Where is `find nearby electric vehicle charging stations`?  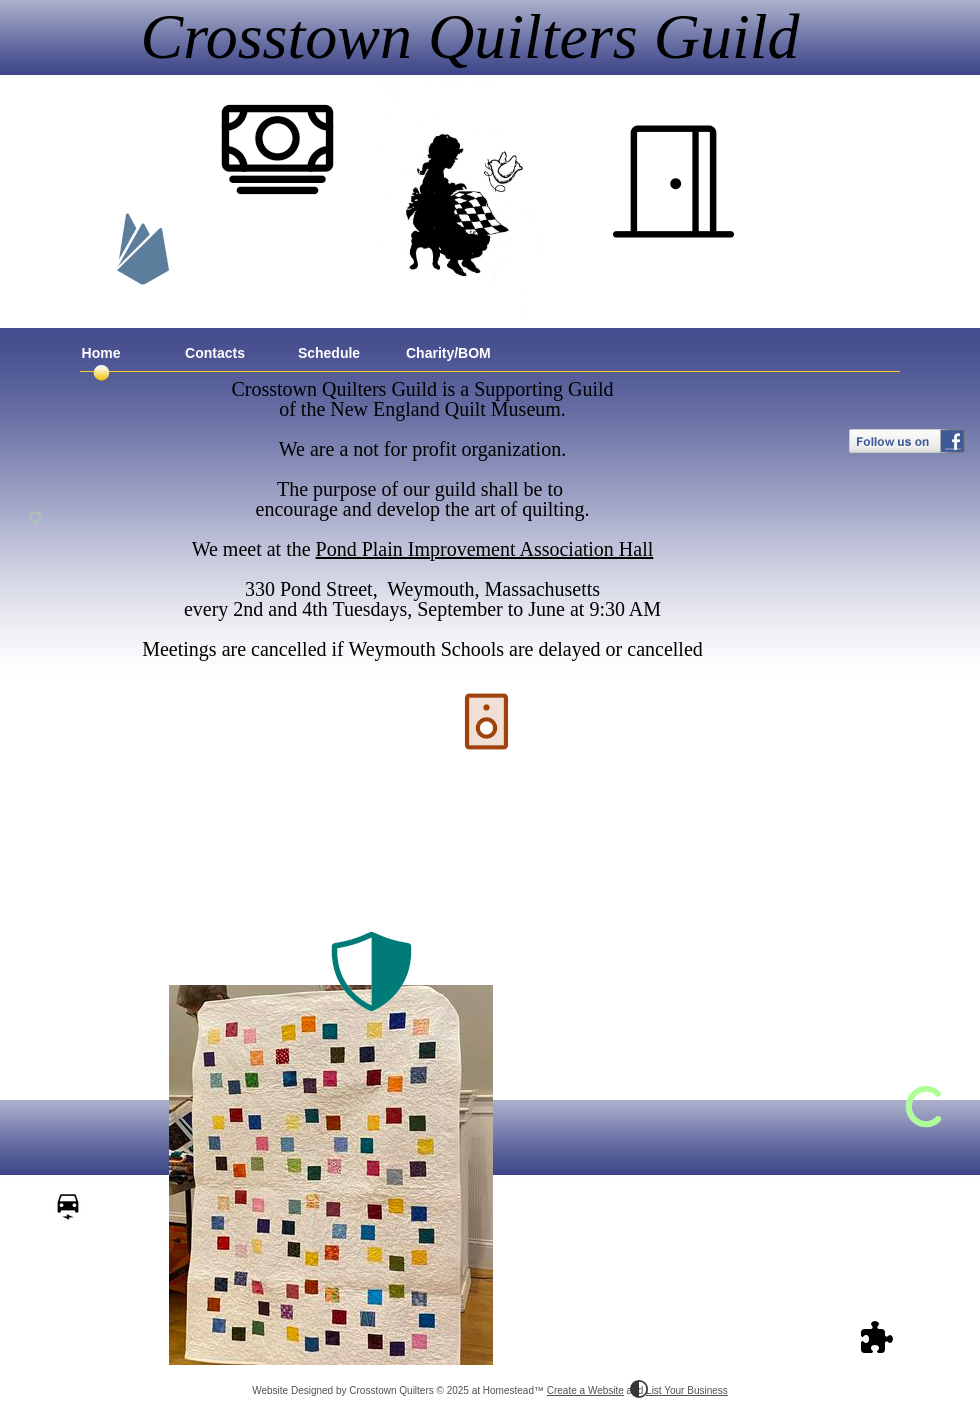
find nearby electric vehicle charging stations is located at coordinates (68, 1207).